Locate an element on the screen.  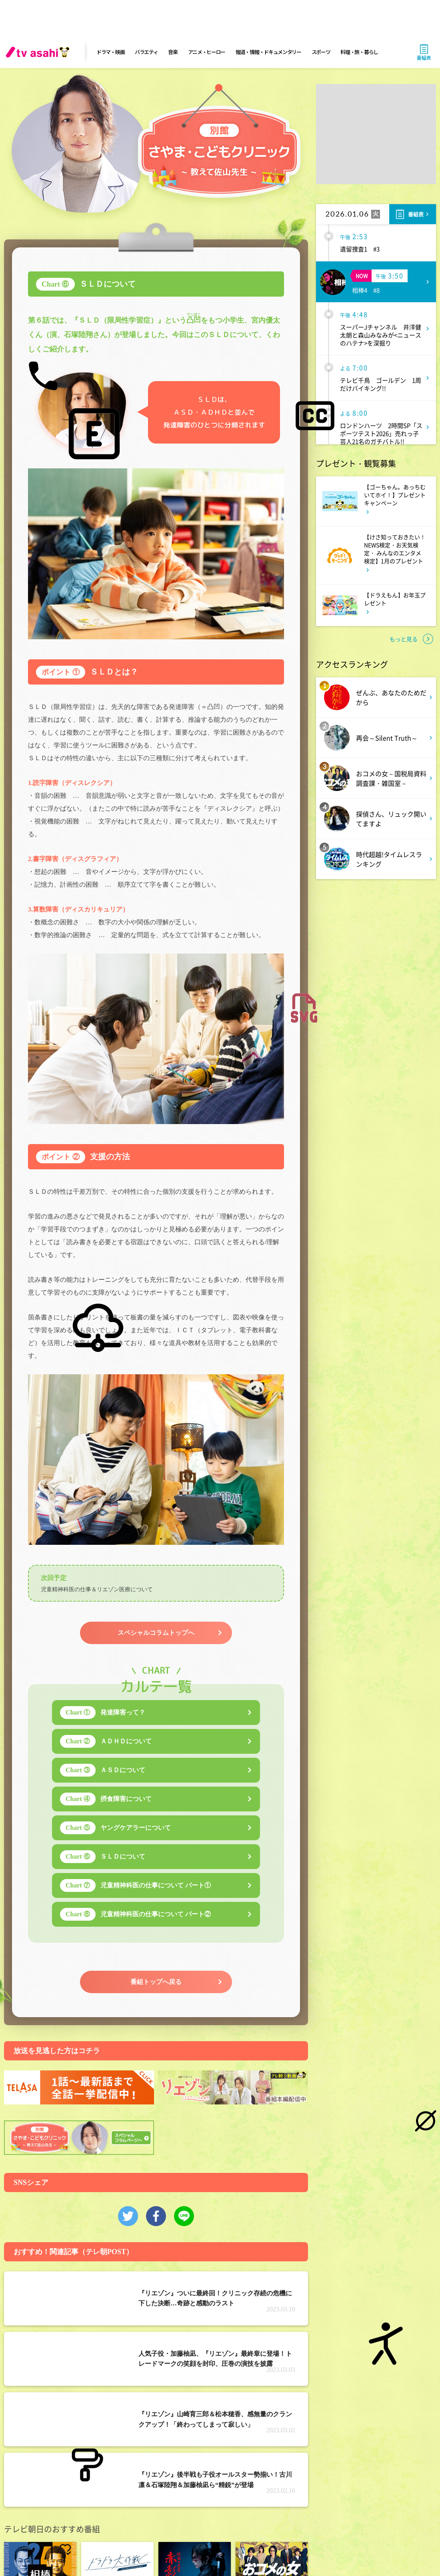
access painting or drawing tools is located at coordinates (85, 2465).